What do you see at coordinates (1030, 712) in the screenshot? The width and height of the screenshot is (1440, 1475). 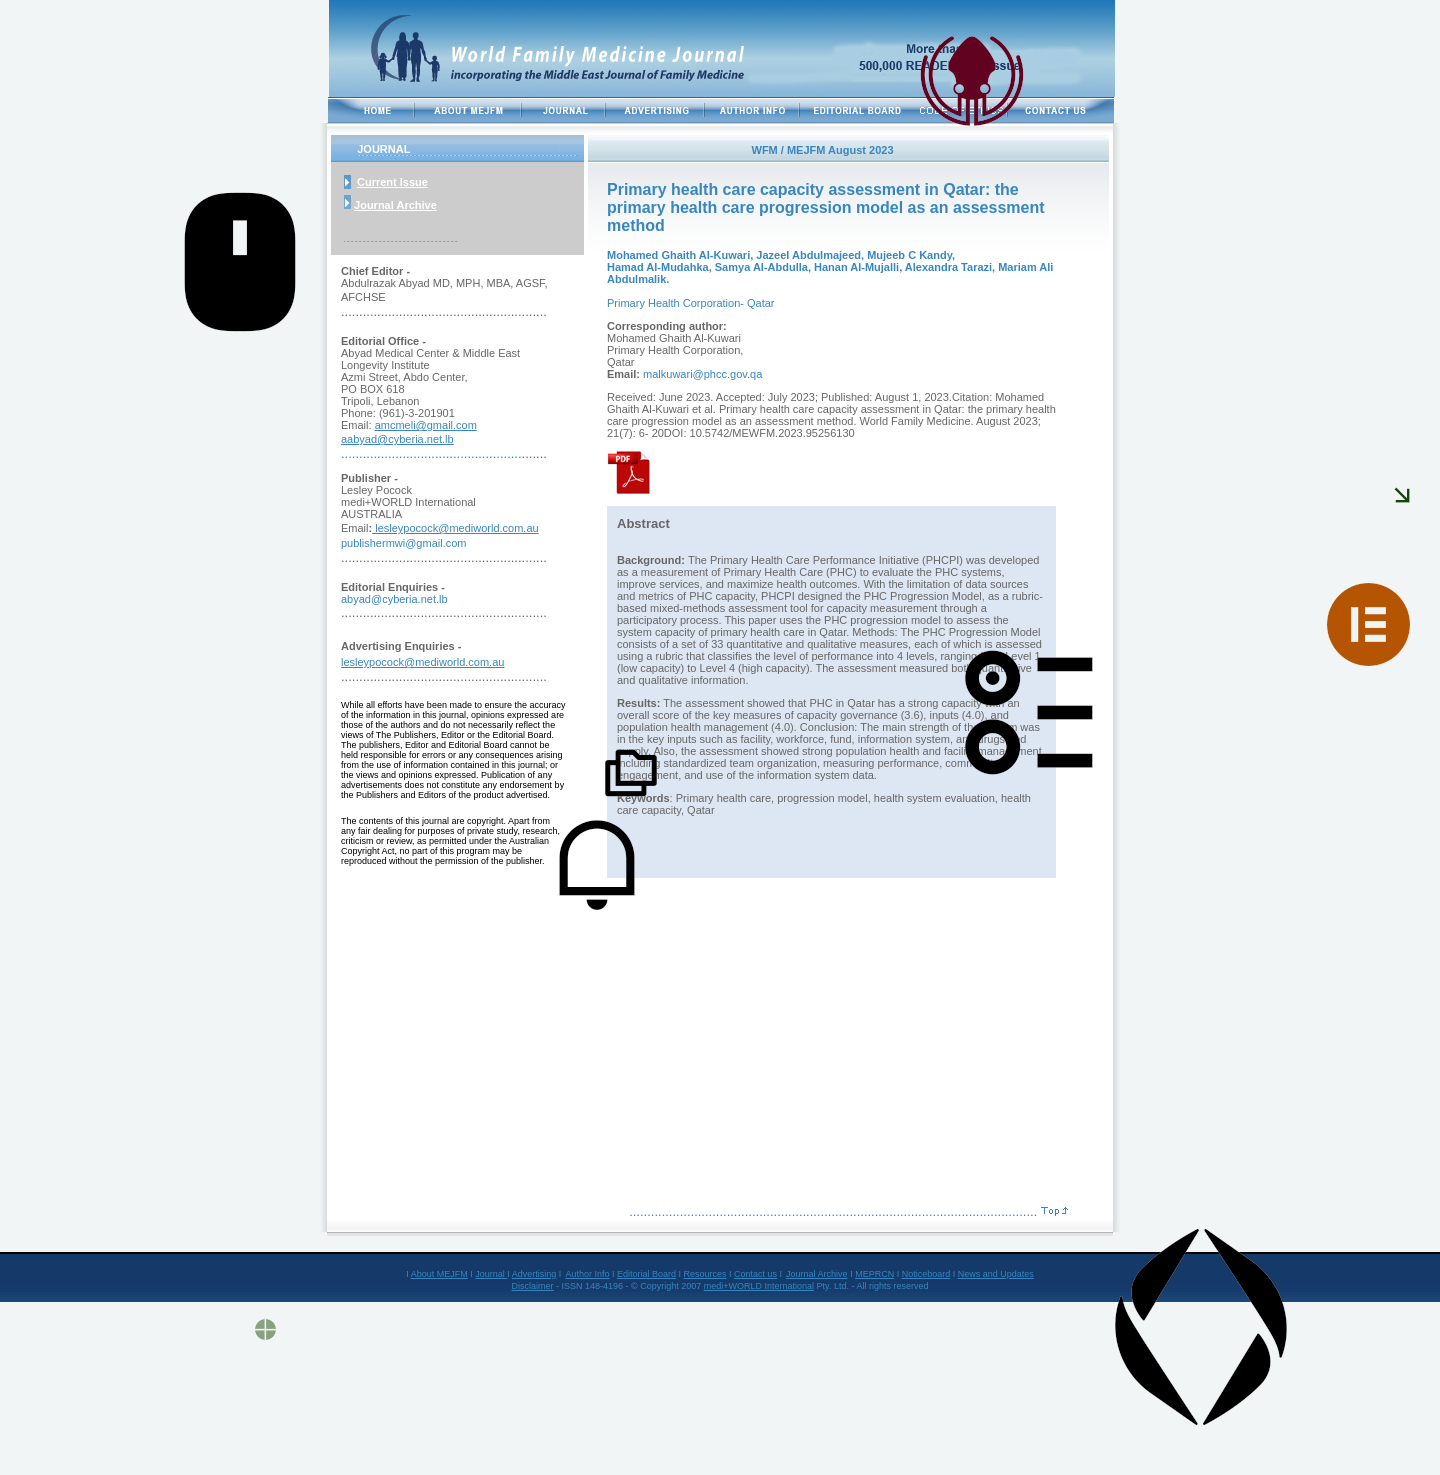 I see `select an option from a list` at bounding box center [1030, 712].